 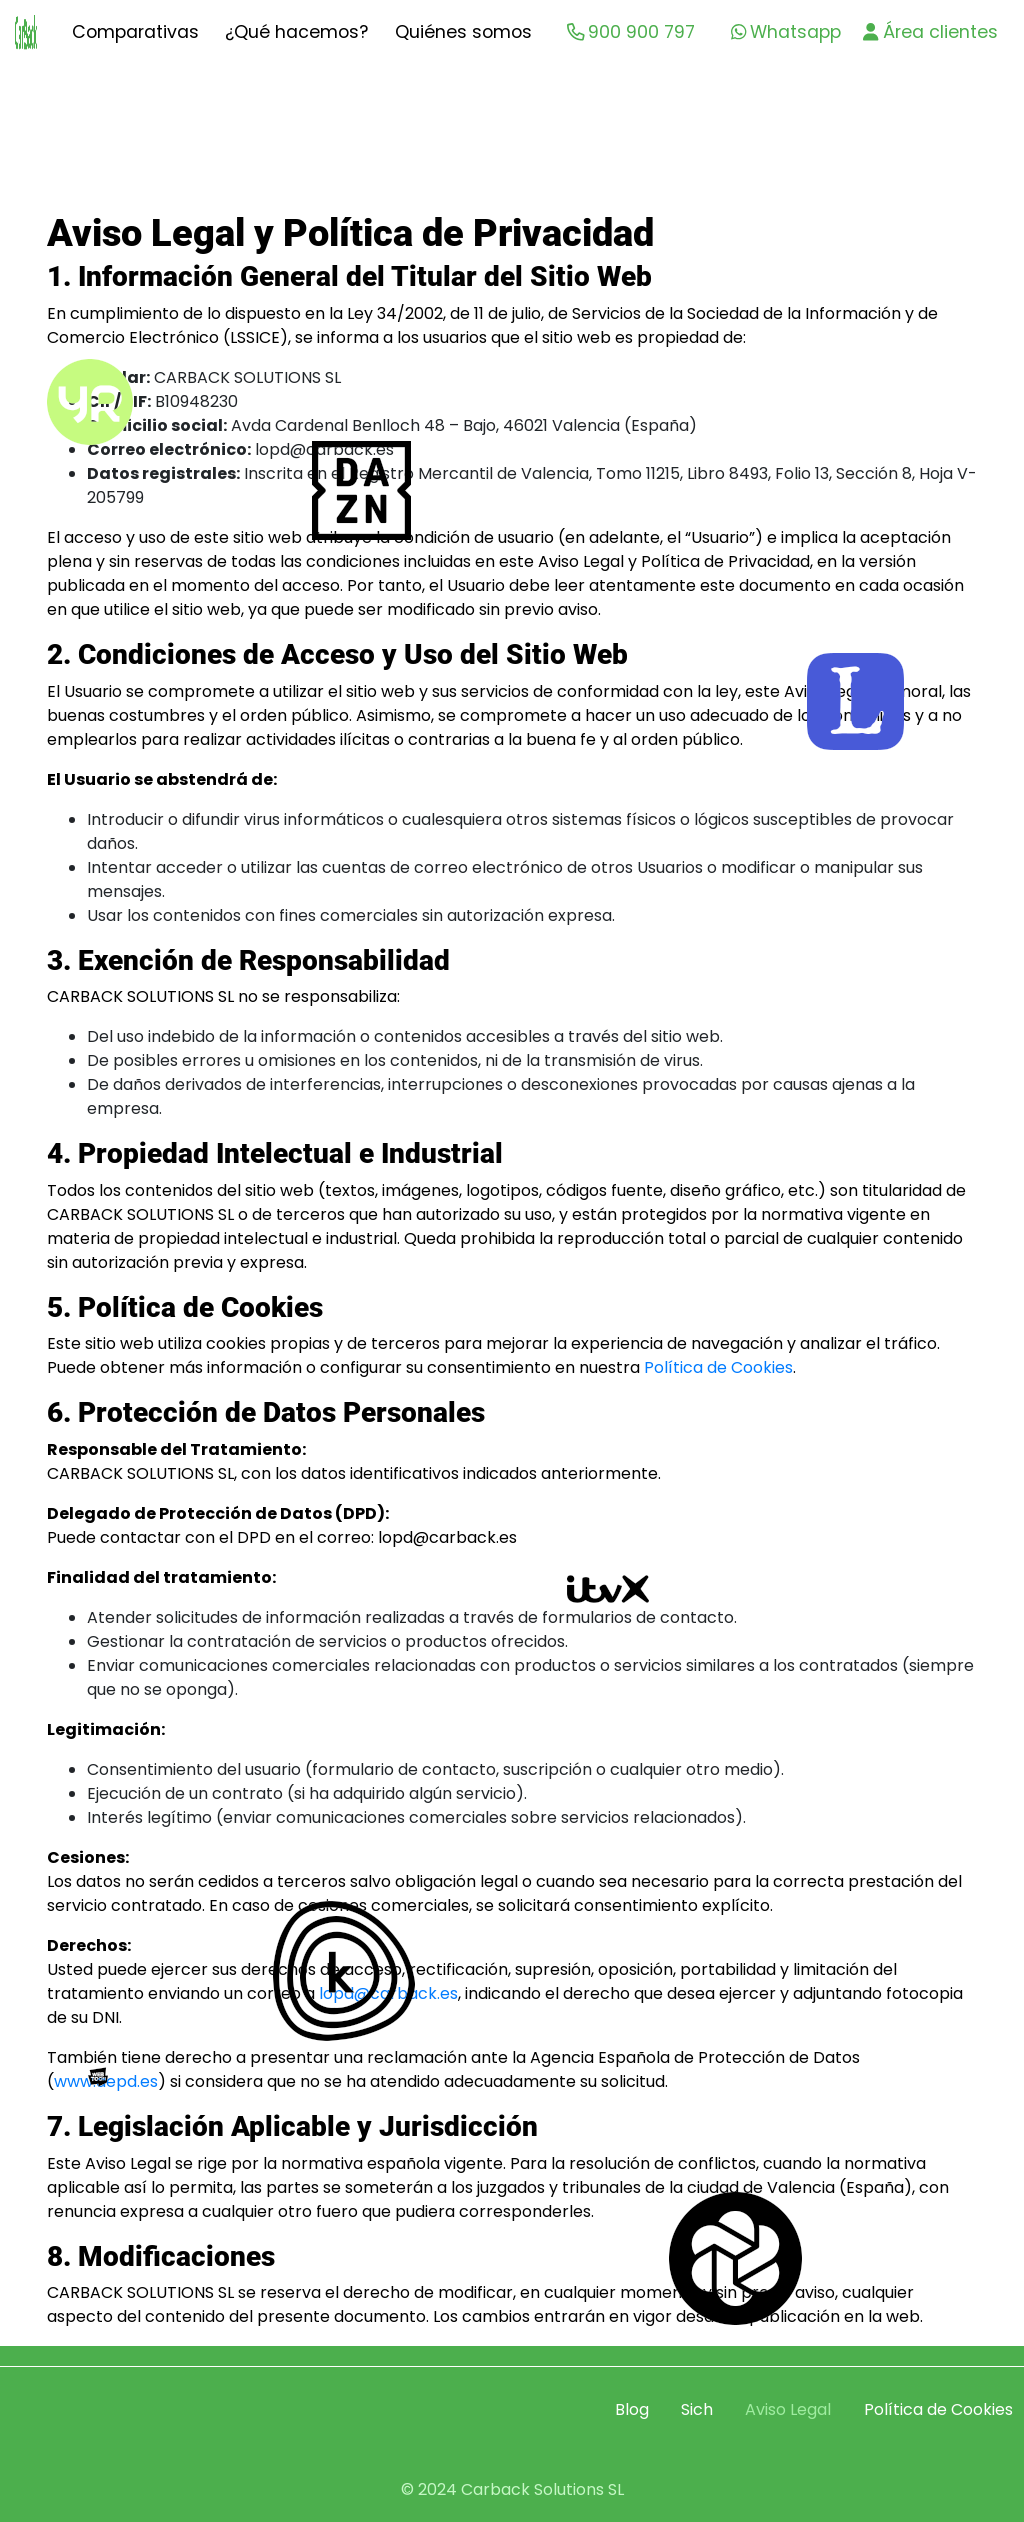 What do you see at coordinates (361, 490) in the screenshot?
I see `open the DAZN sports streaming app` at bounding box center [361, 490].